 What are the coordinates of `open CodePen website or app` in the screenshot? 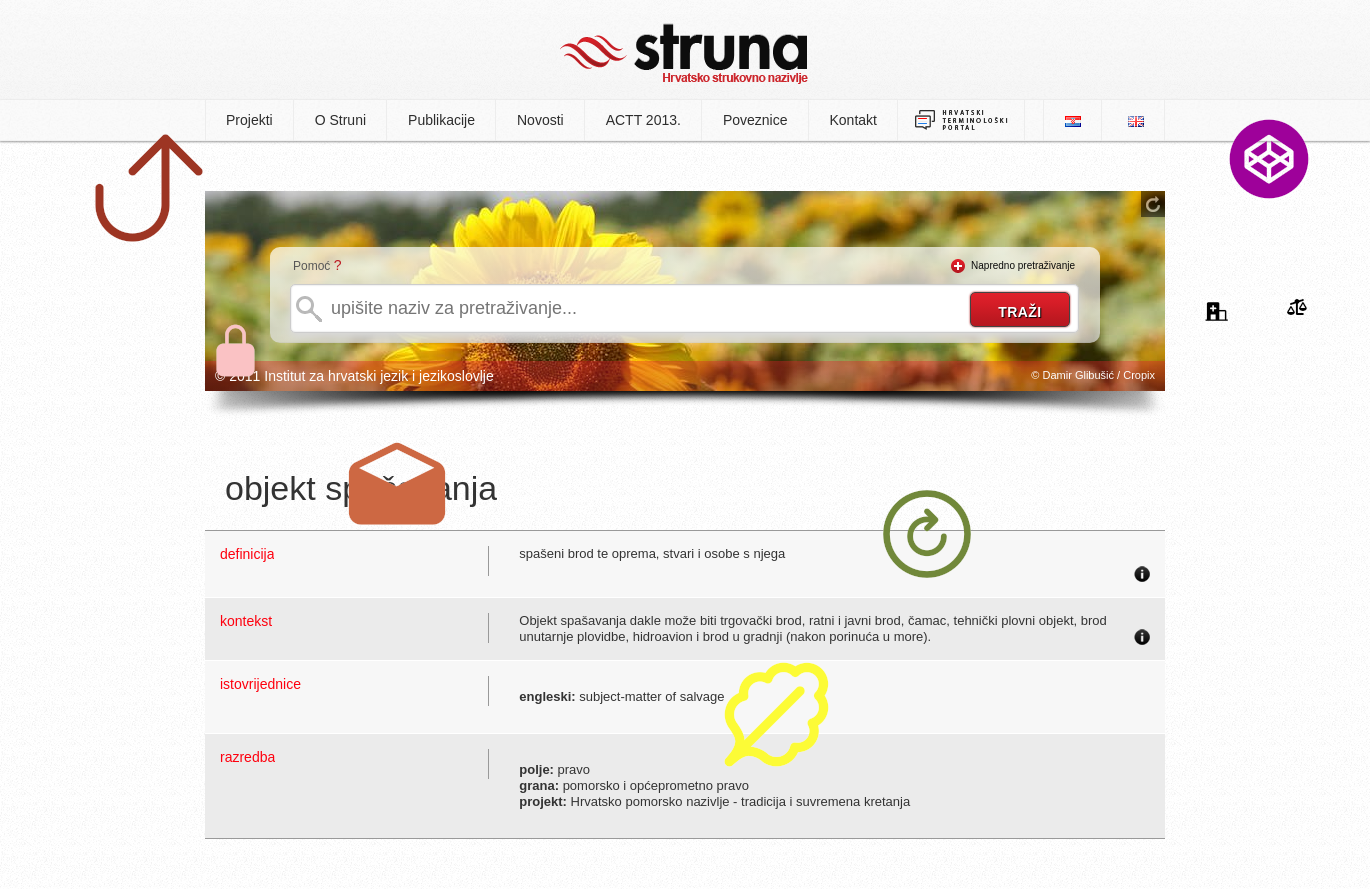 It's located at (1269, 159).